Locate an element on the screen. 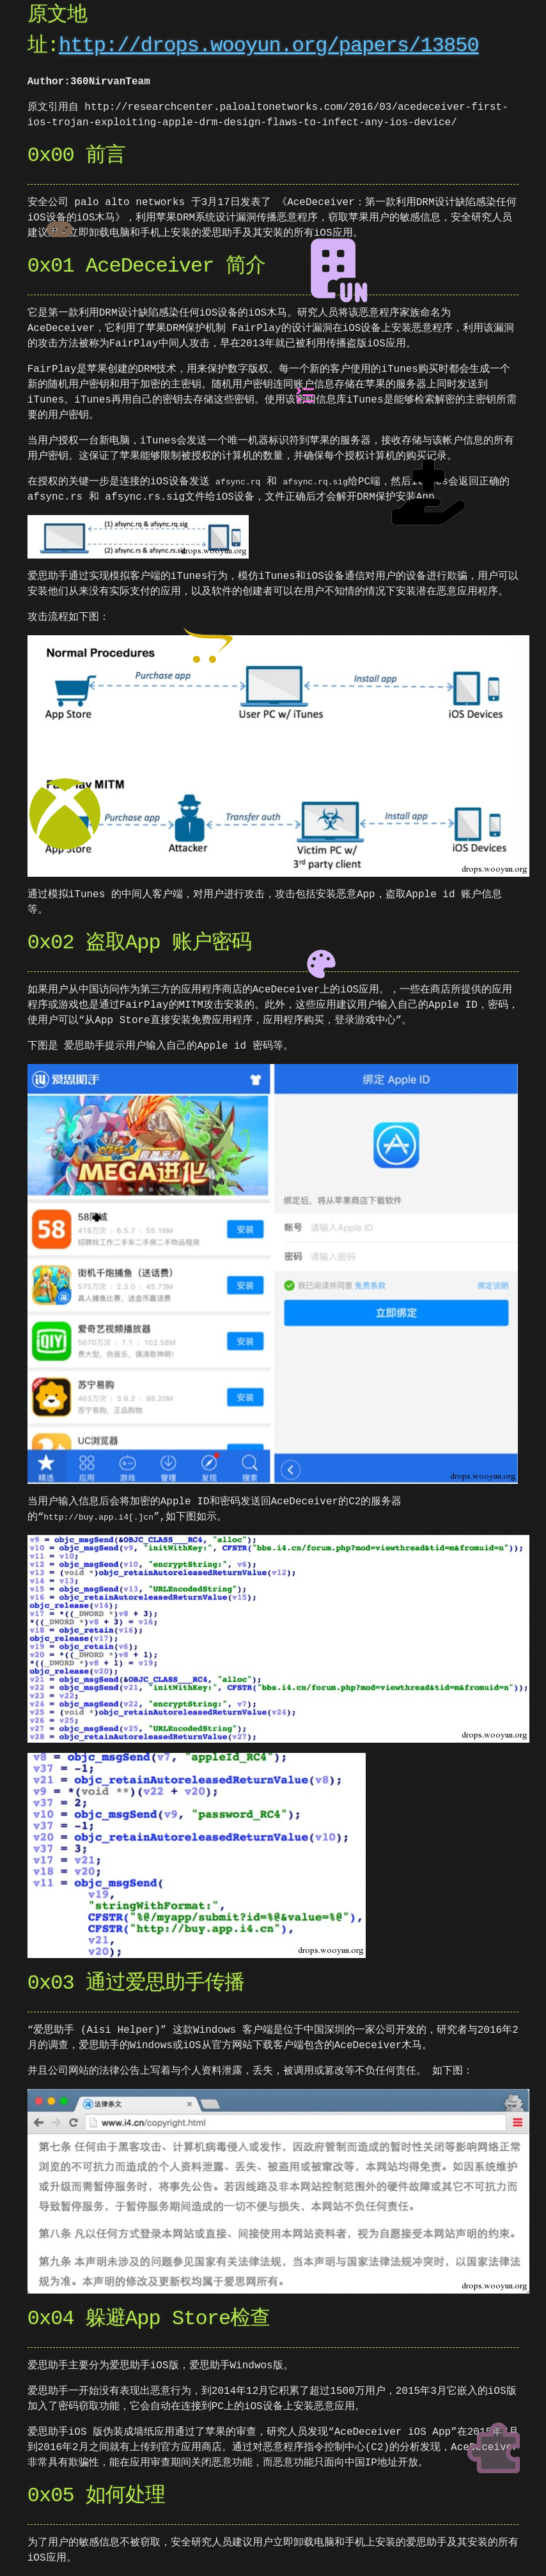  indicates a lucky or bonus reward is located at coordinates (97, 1217).